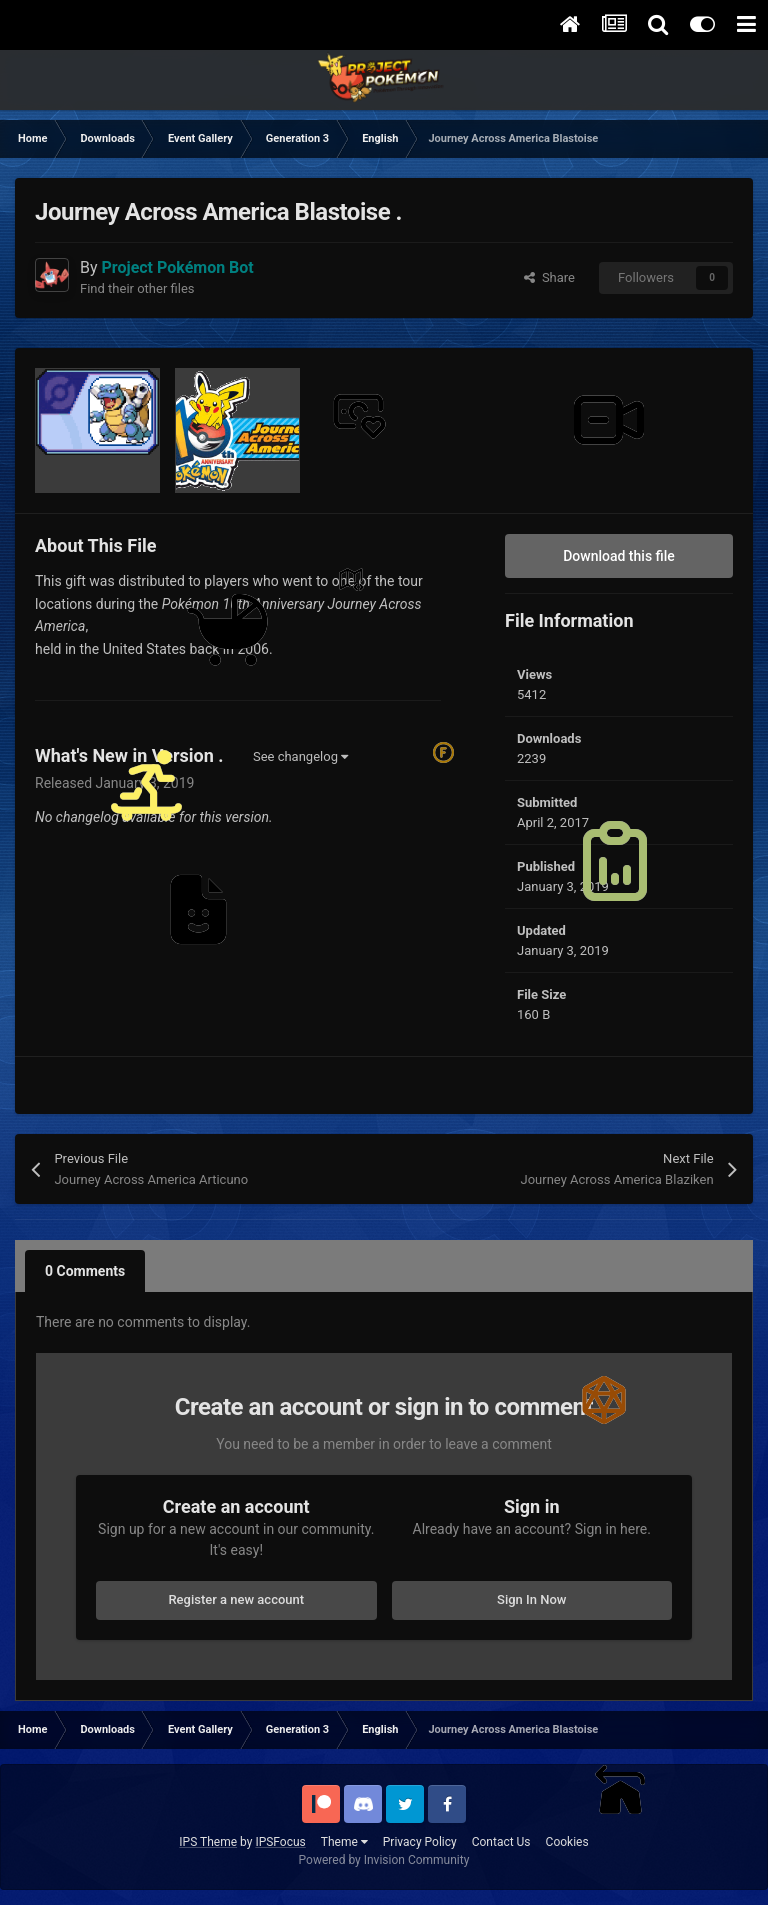  I want to click on view analytics report, so click(615, 861).